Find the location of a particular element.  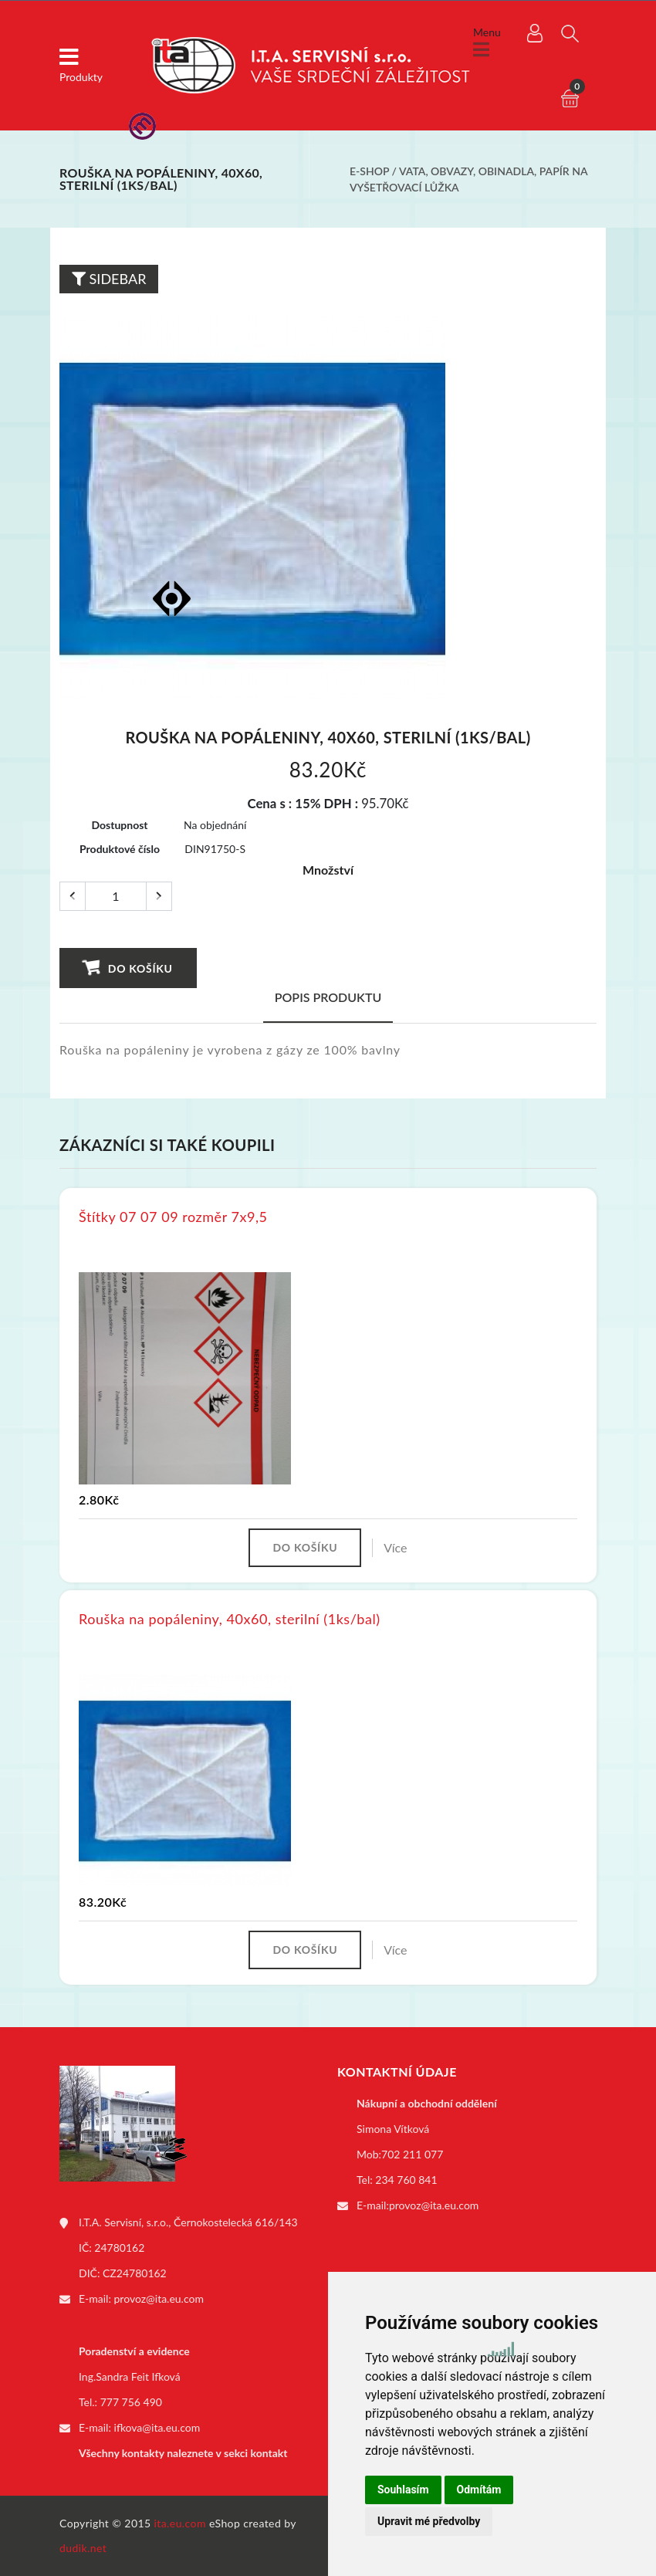

visit metacritic website is located at coordinates (142, 126).